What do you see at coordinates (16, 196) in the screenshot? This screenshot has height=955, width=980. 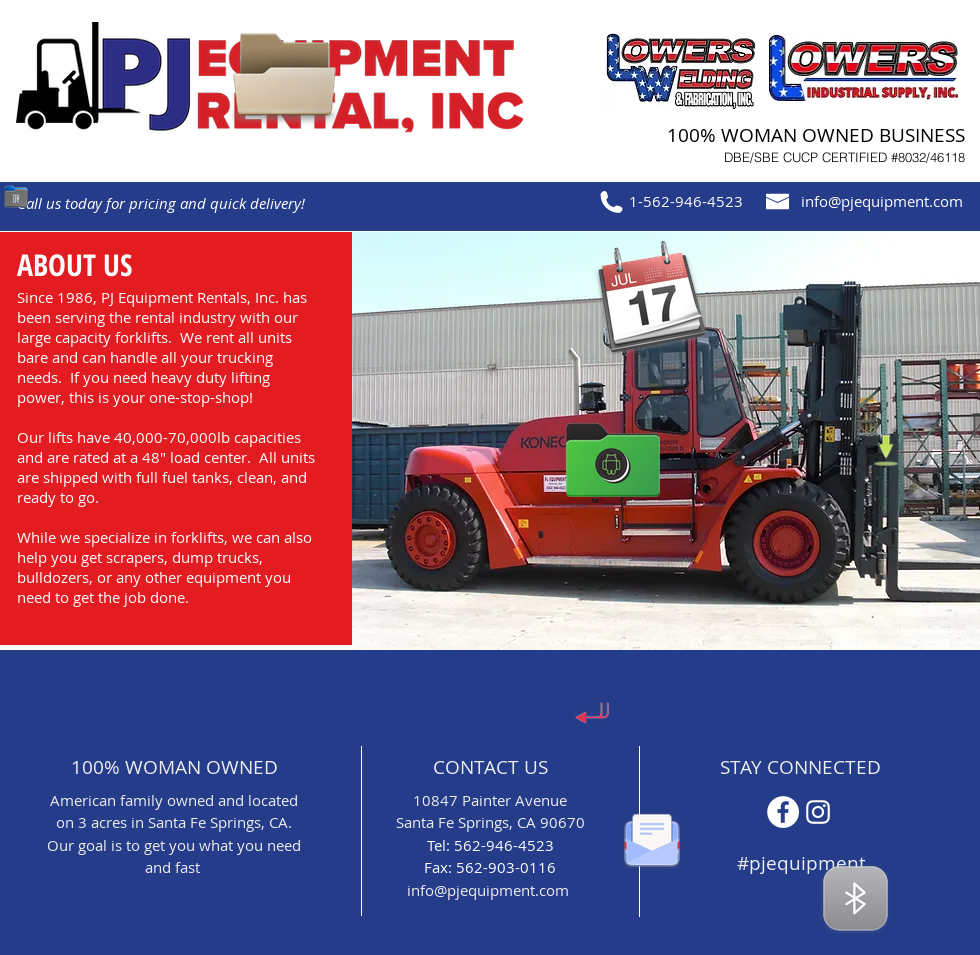 I see `open templates folder` at bounding box center [16, 196].